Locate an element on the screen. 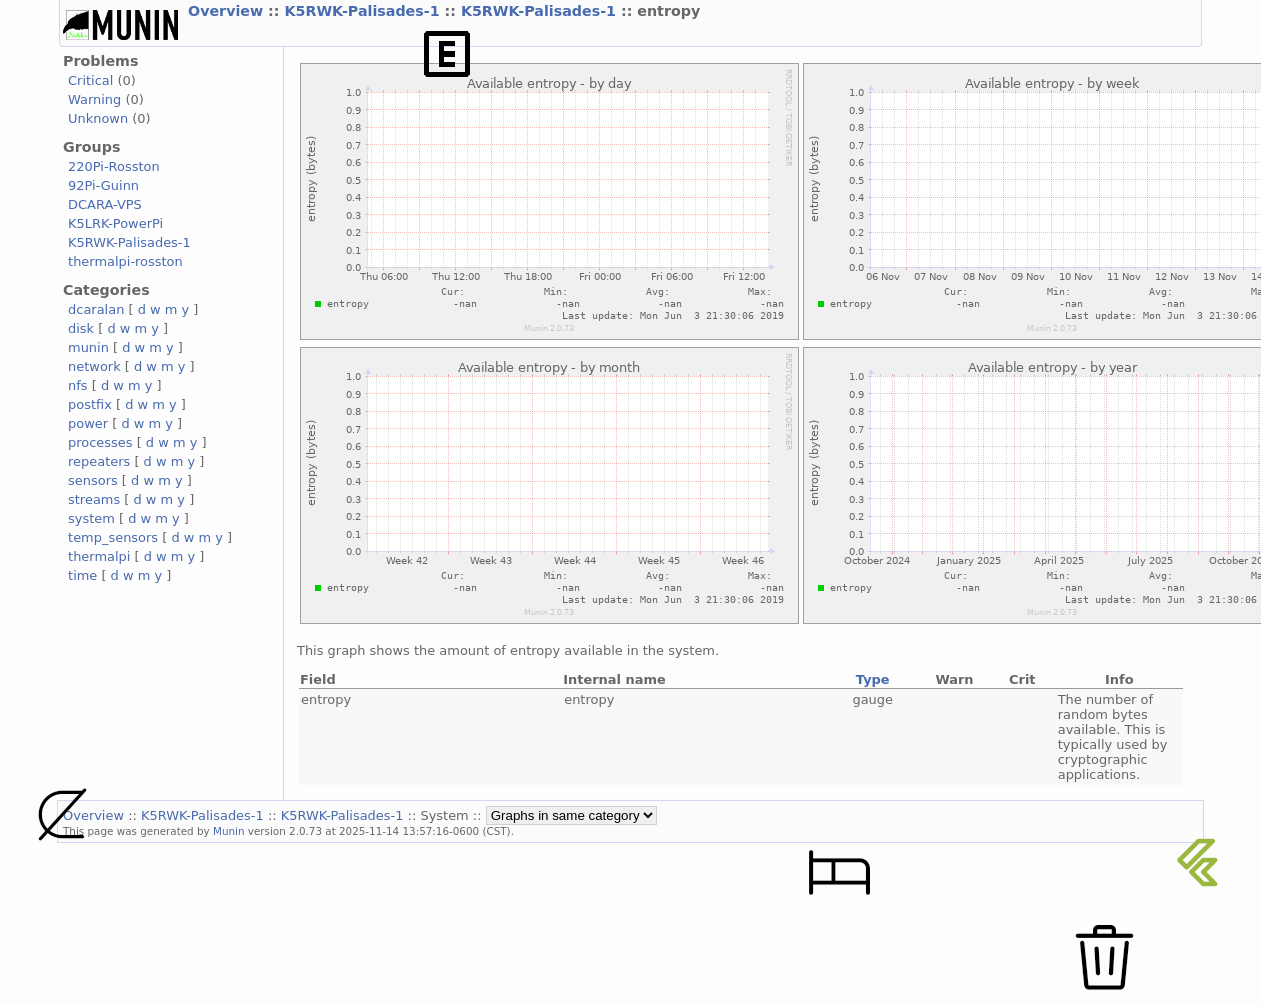 This screenshot has height=1005, width=1261. indicates explicit content warning is located at coordinates (447, 54).